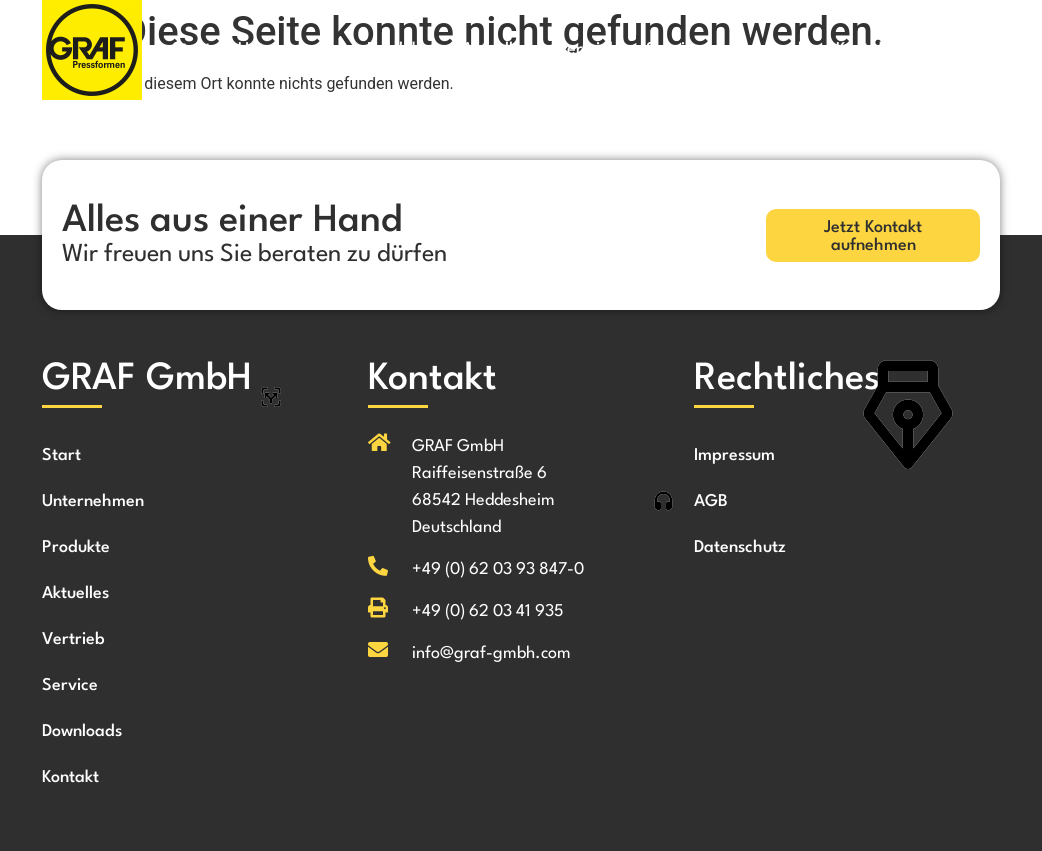  Describe the element at coordinates (908, 412) in the screenshot. I see `access drawing or illustration tools` at that location.